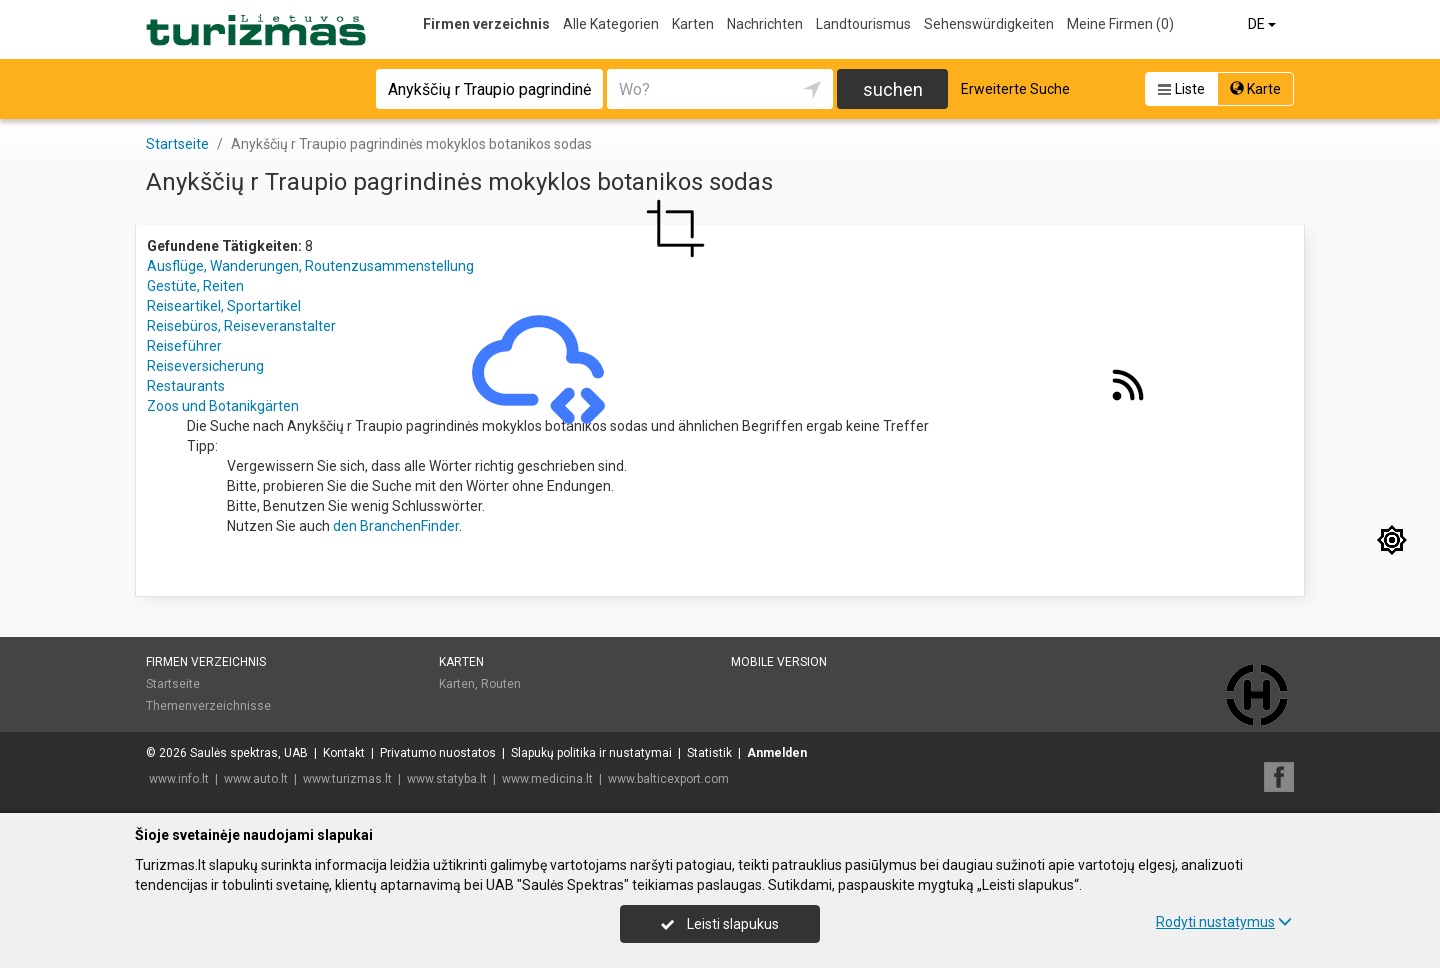 This screenshot has width=1440, height=968. I want to click on subscribe to RSS feed, so click(1128, 385).